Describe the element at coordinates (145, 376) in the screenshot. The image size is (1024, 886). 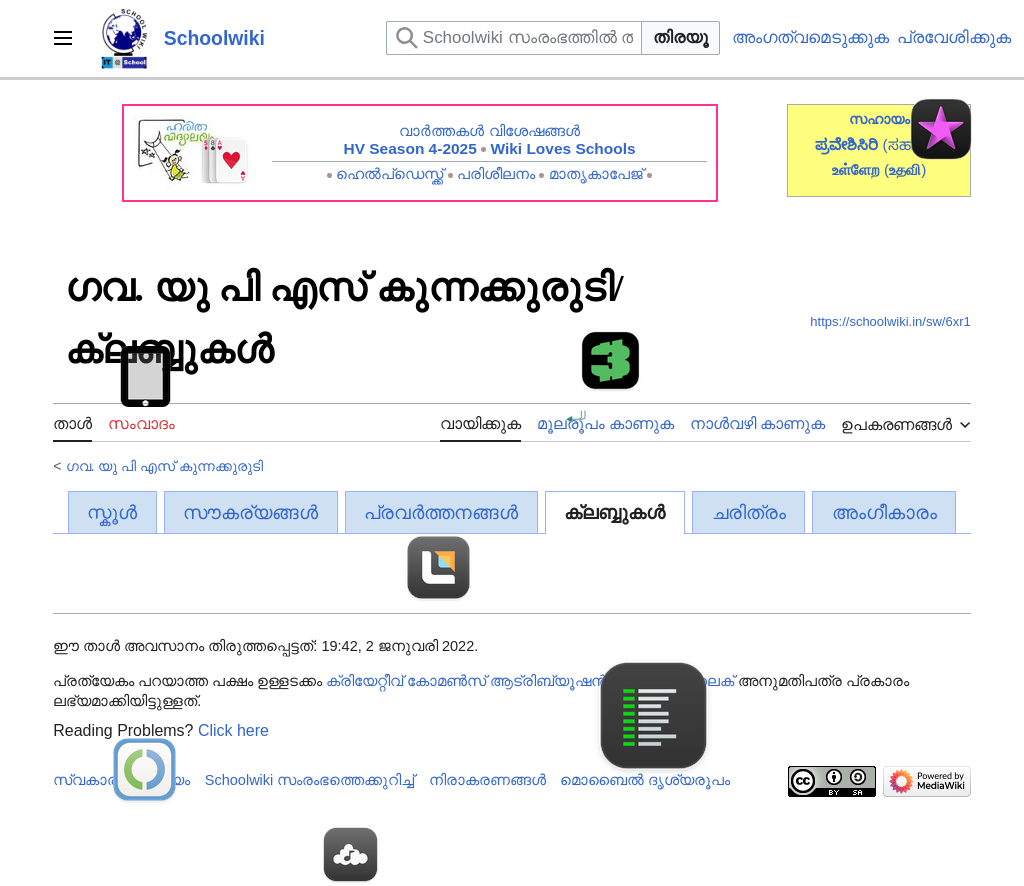
I see `view connected iPad device` at that location.